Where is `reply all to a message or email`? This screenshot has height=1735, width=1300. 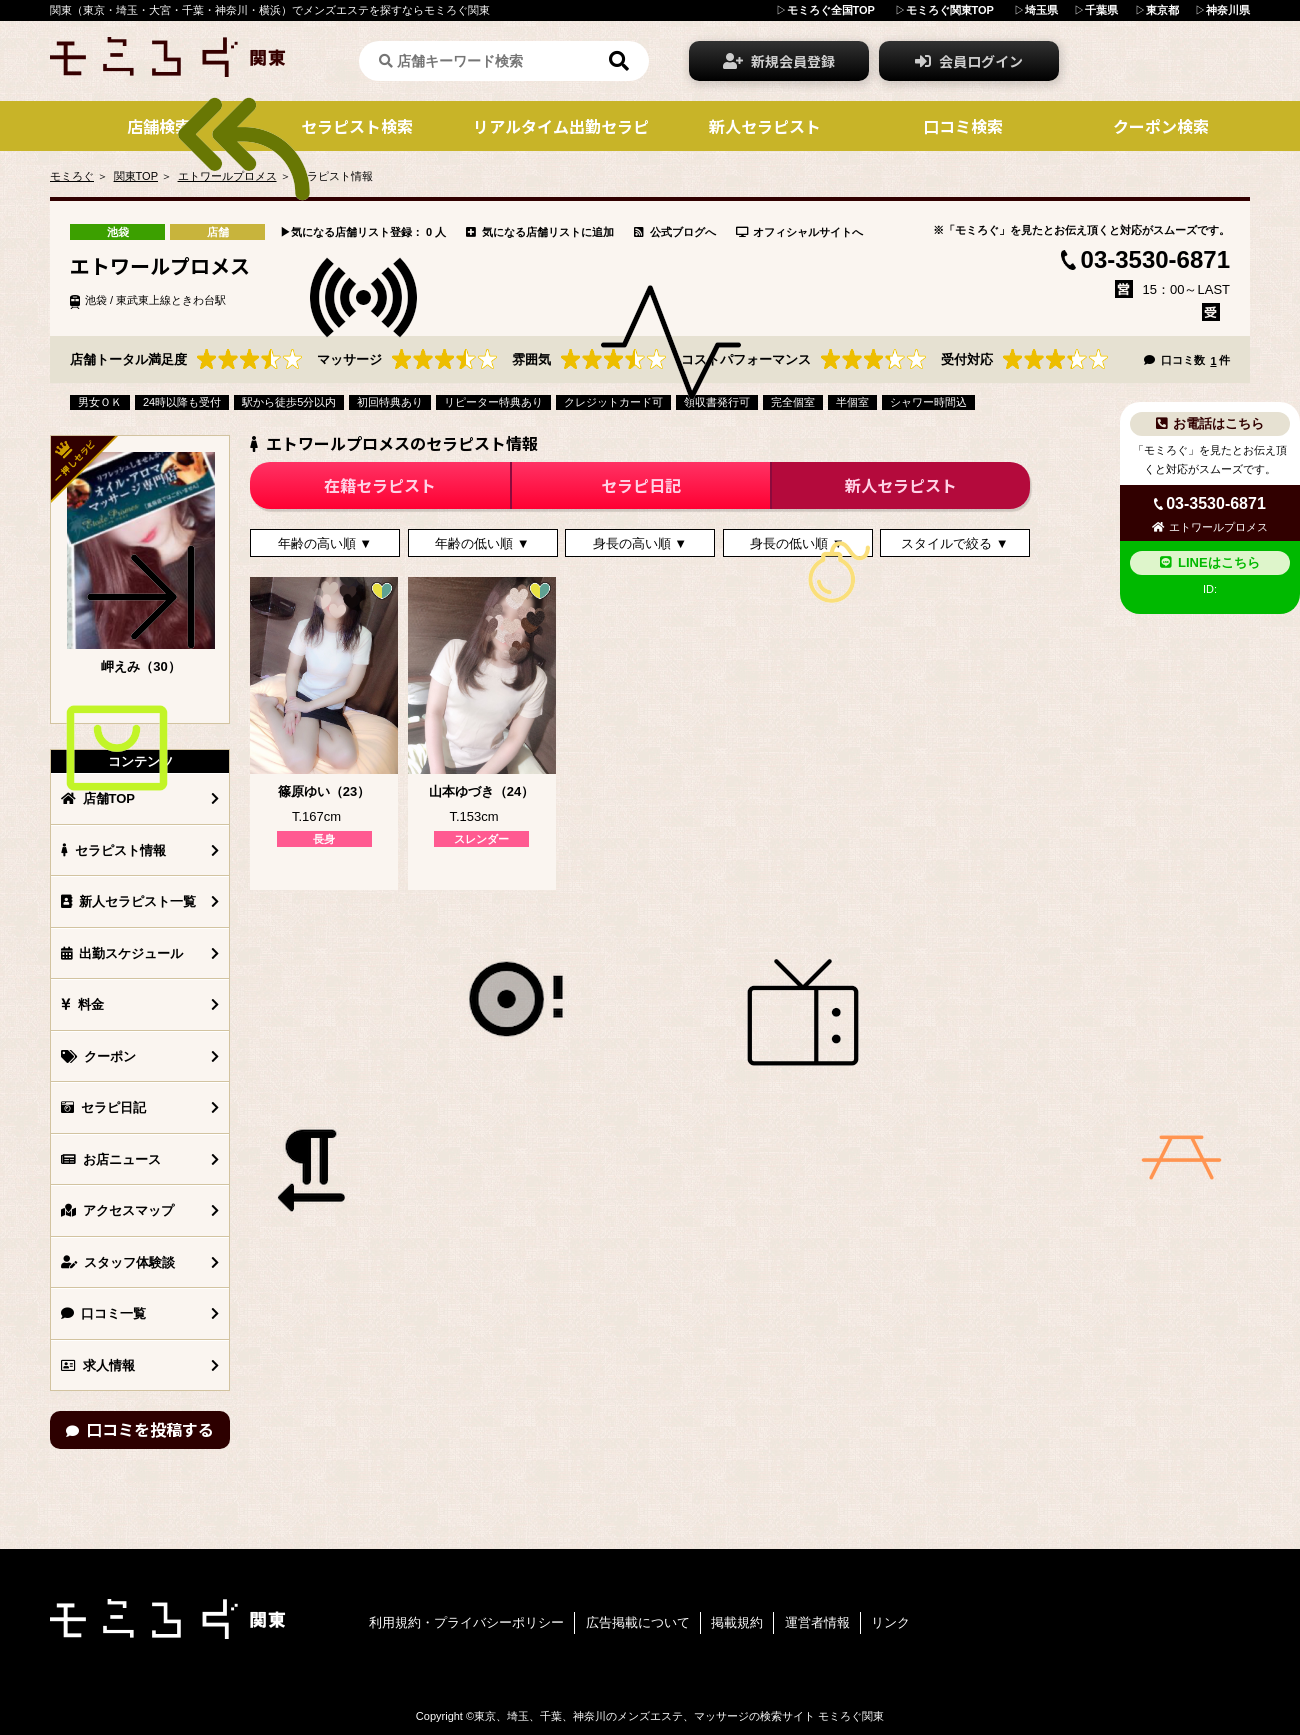 reply all to a message or email is located at coordinates (244, 149).